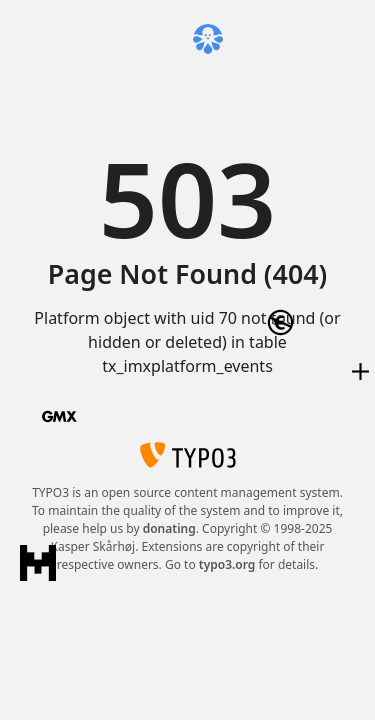  Describe the element at coordinates (360, 371) in the screenshot. I see `add a new item` at that location.